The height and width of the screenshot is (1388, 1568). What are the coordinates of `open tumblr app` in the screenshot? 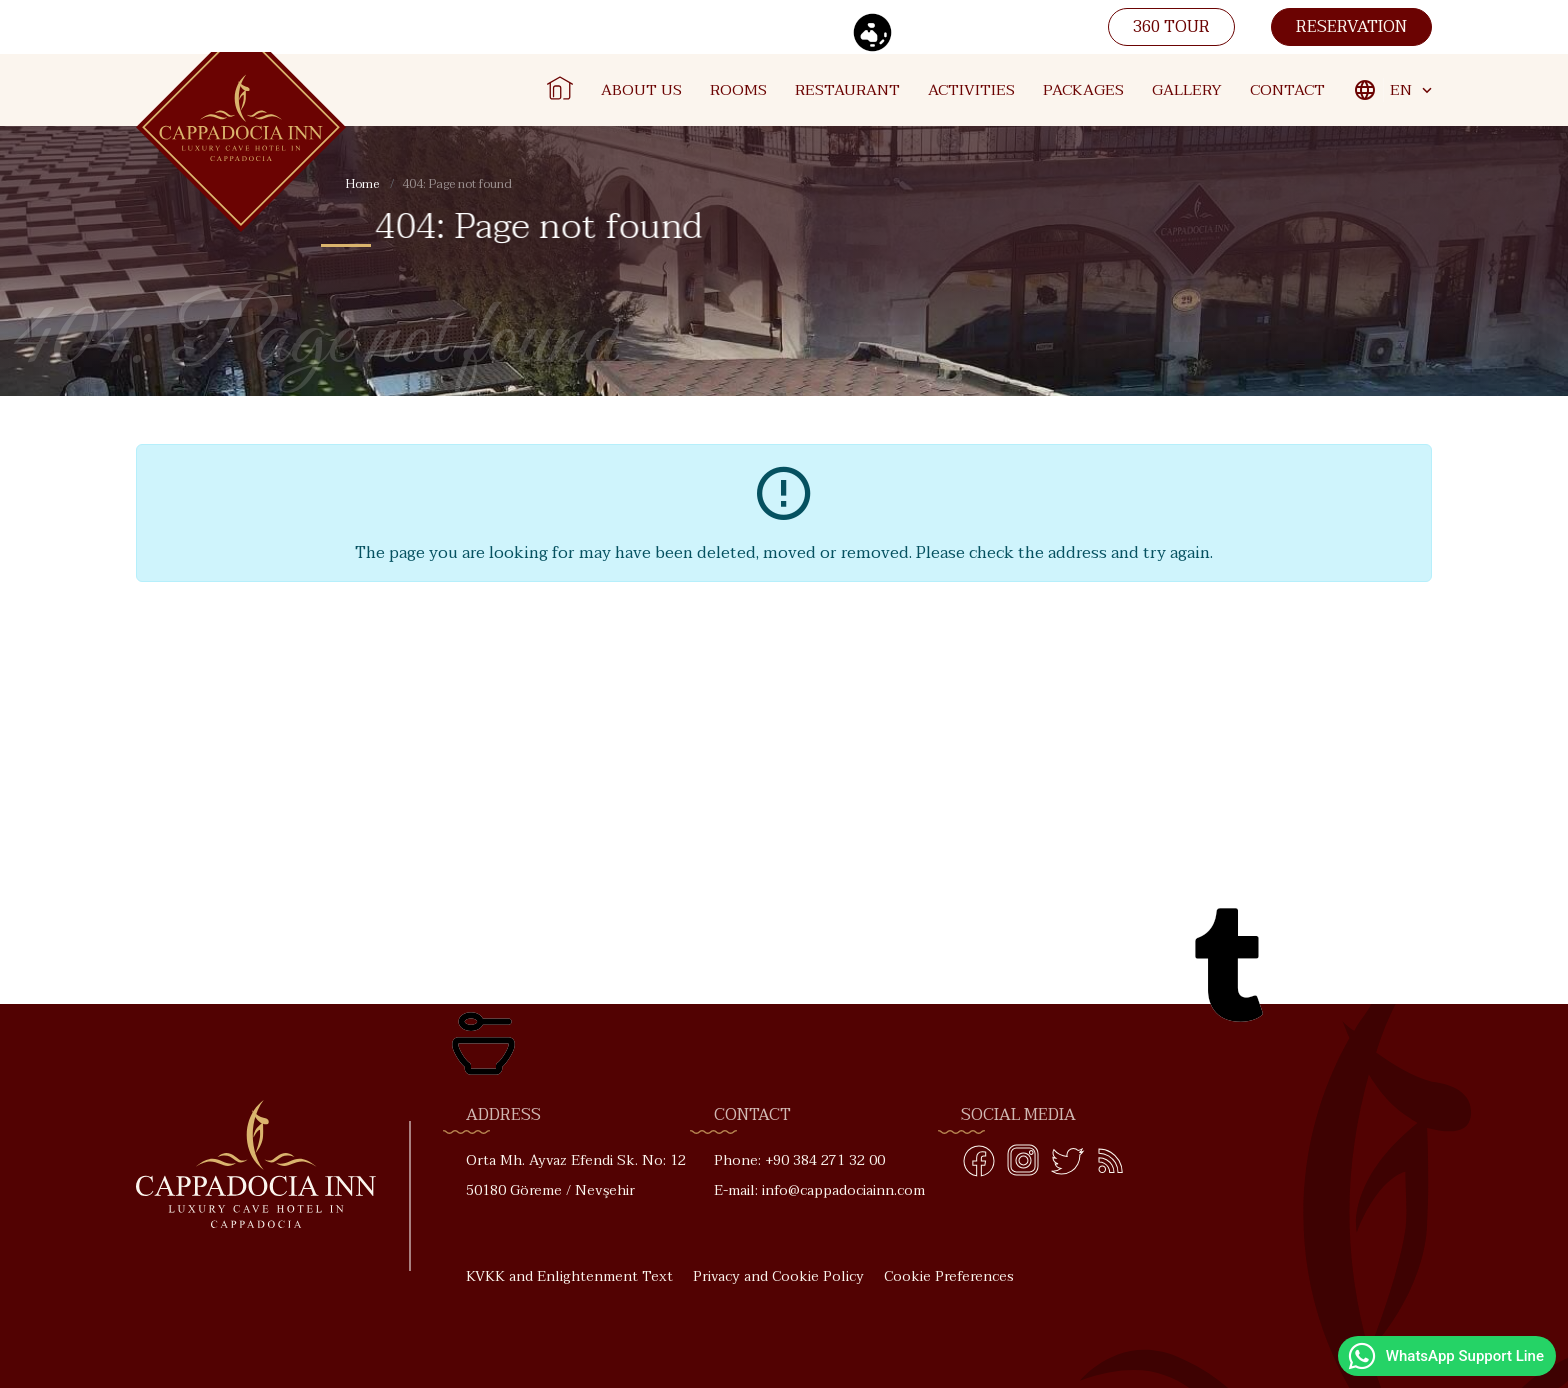 It's located at (1229, 965).